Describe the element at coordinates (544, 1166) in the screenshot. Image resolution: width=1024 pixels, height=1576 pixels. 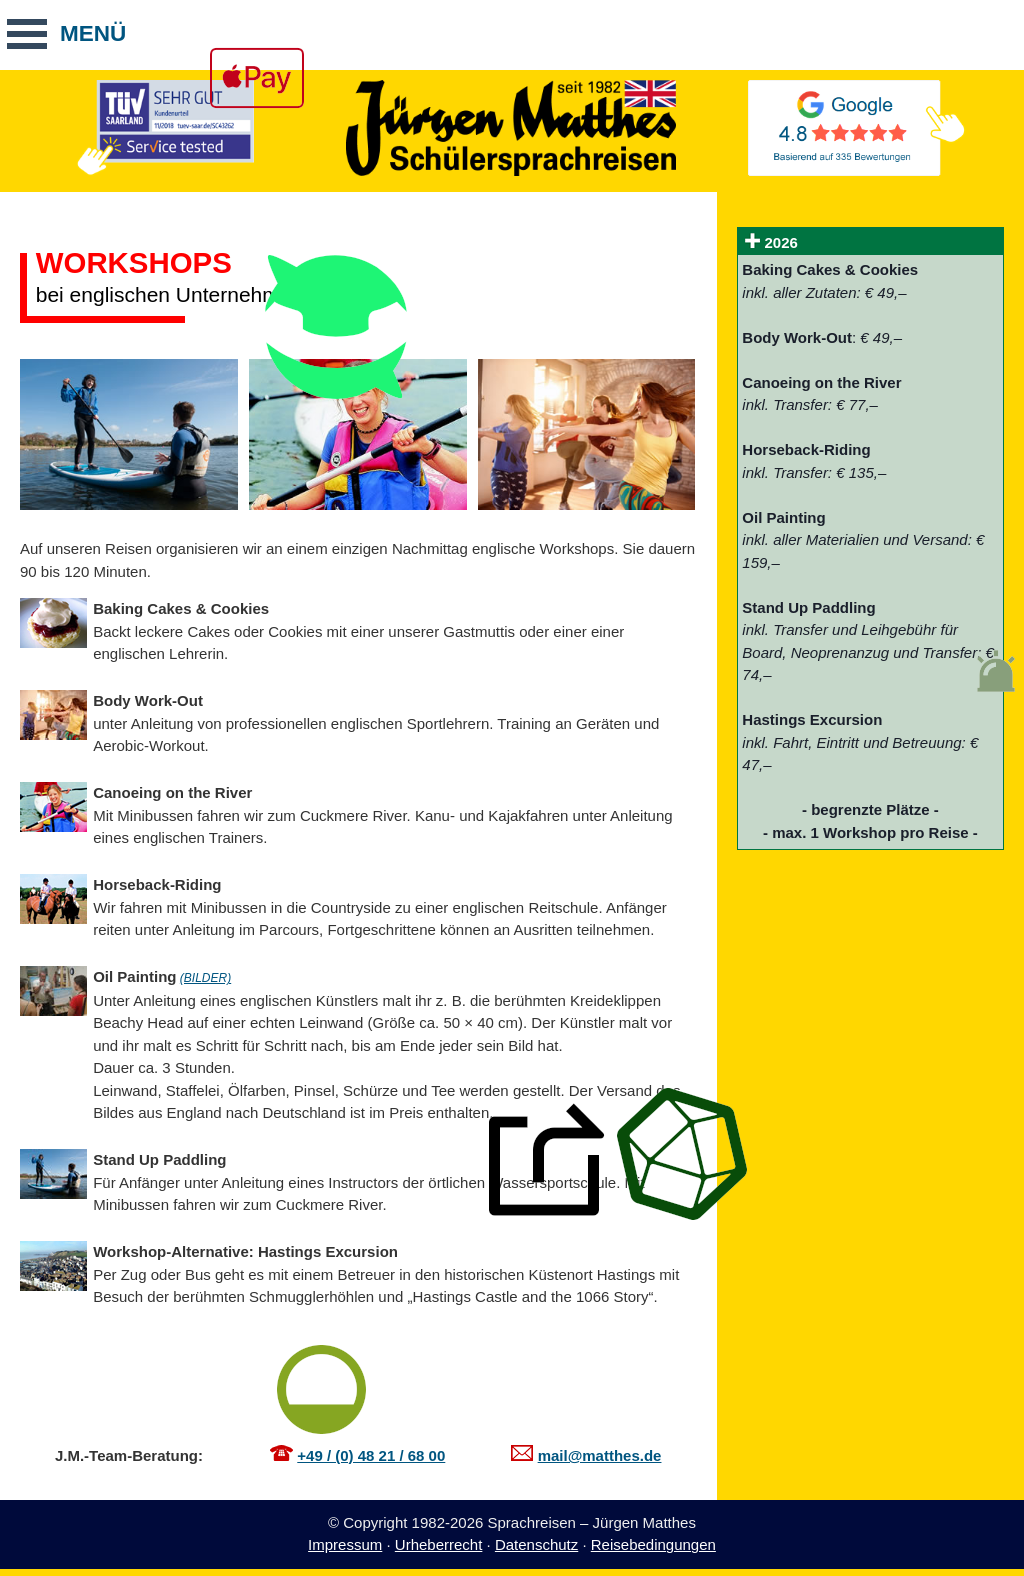
I see `share content to another app or platform` at that location.